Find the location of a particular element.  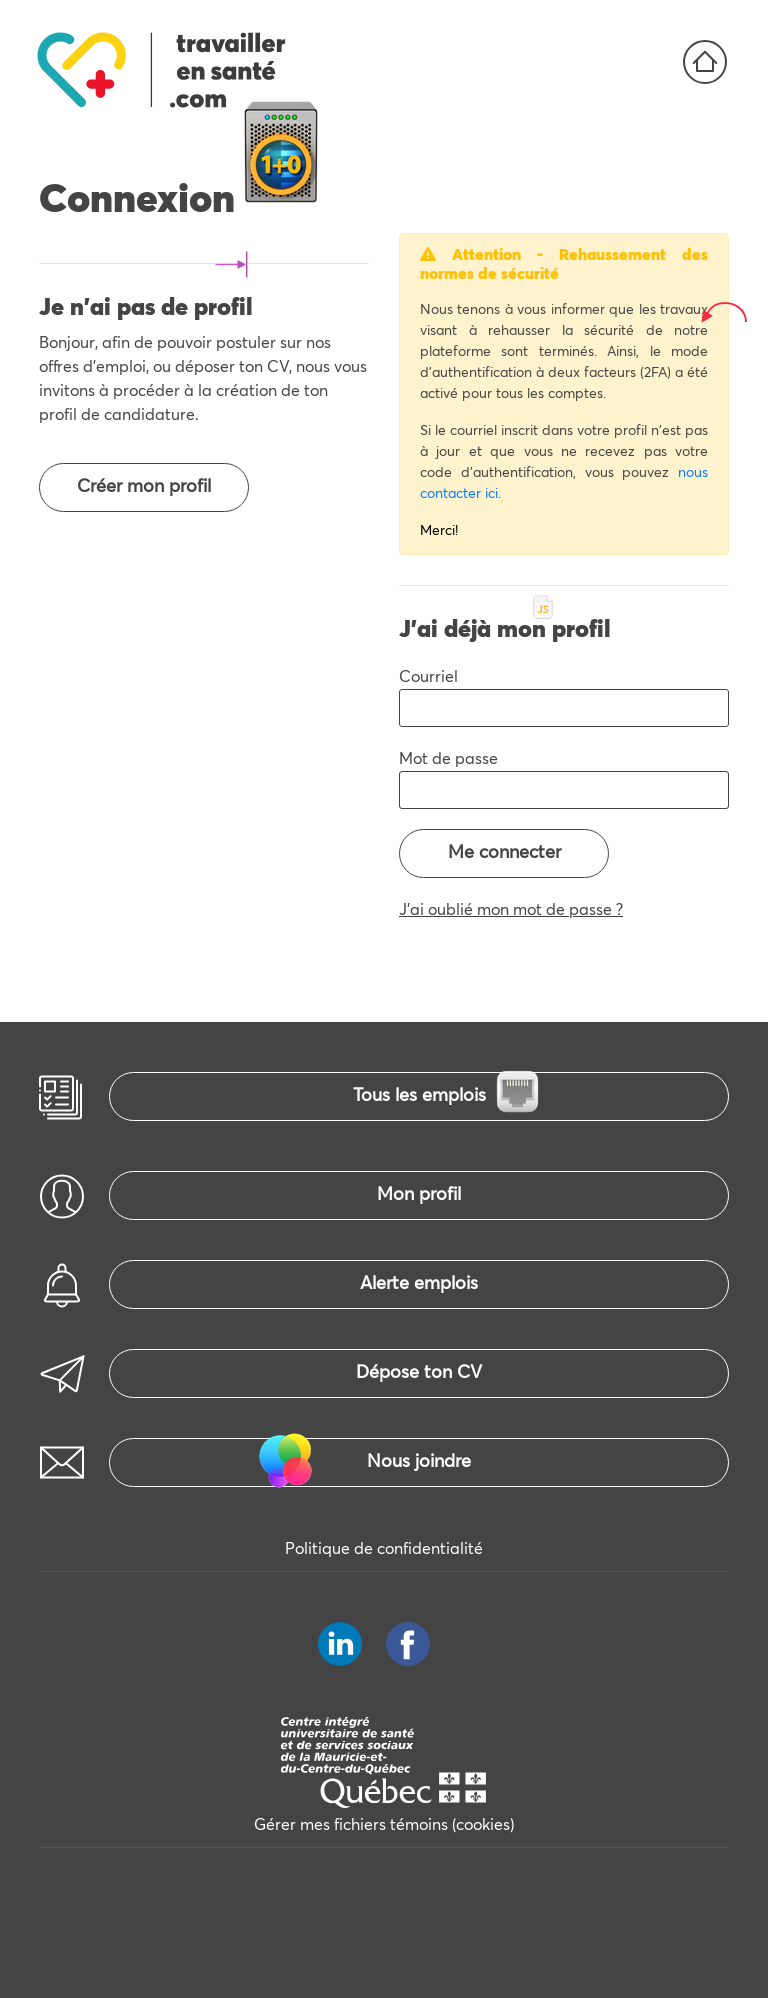

configure RAID 10 storage array settings is located at coordinates (281, 152).